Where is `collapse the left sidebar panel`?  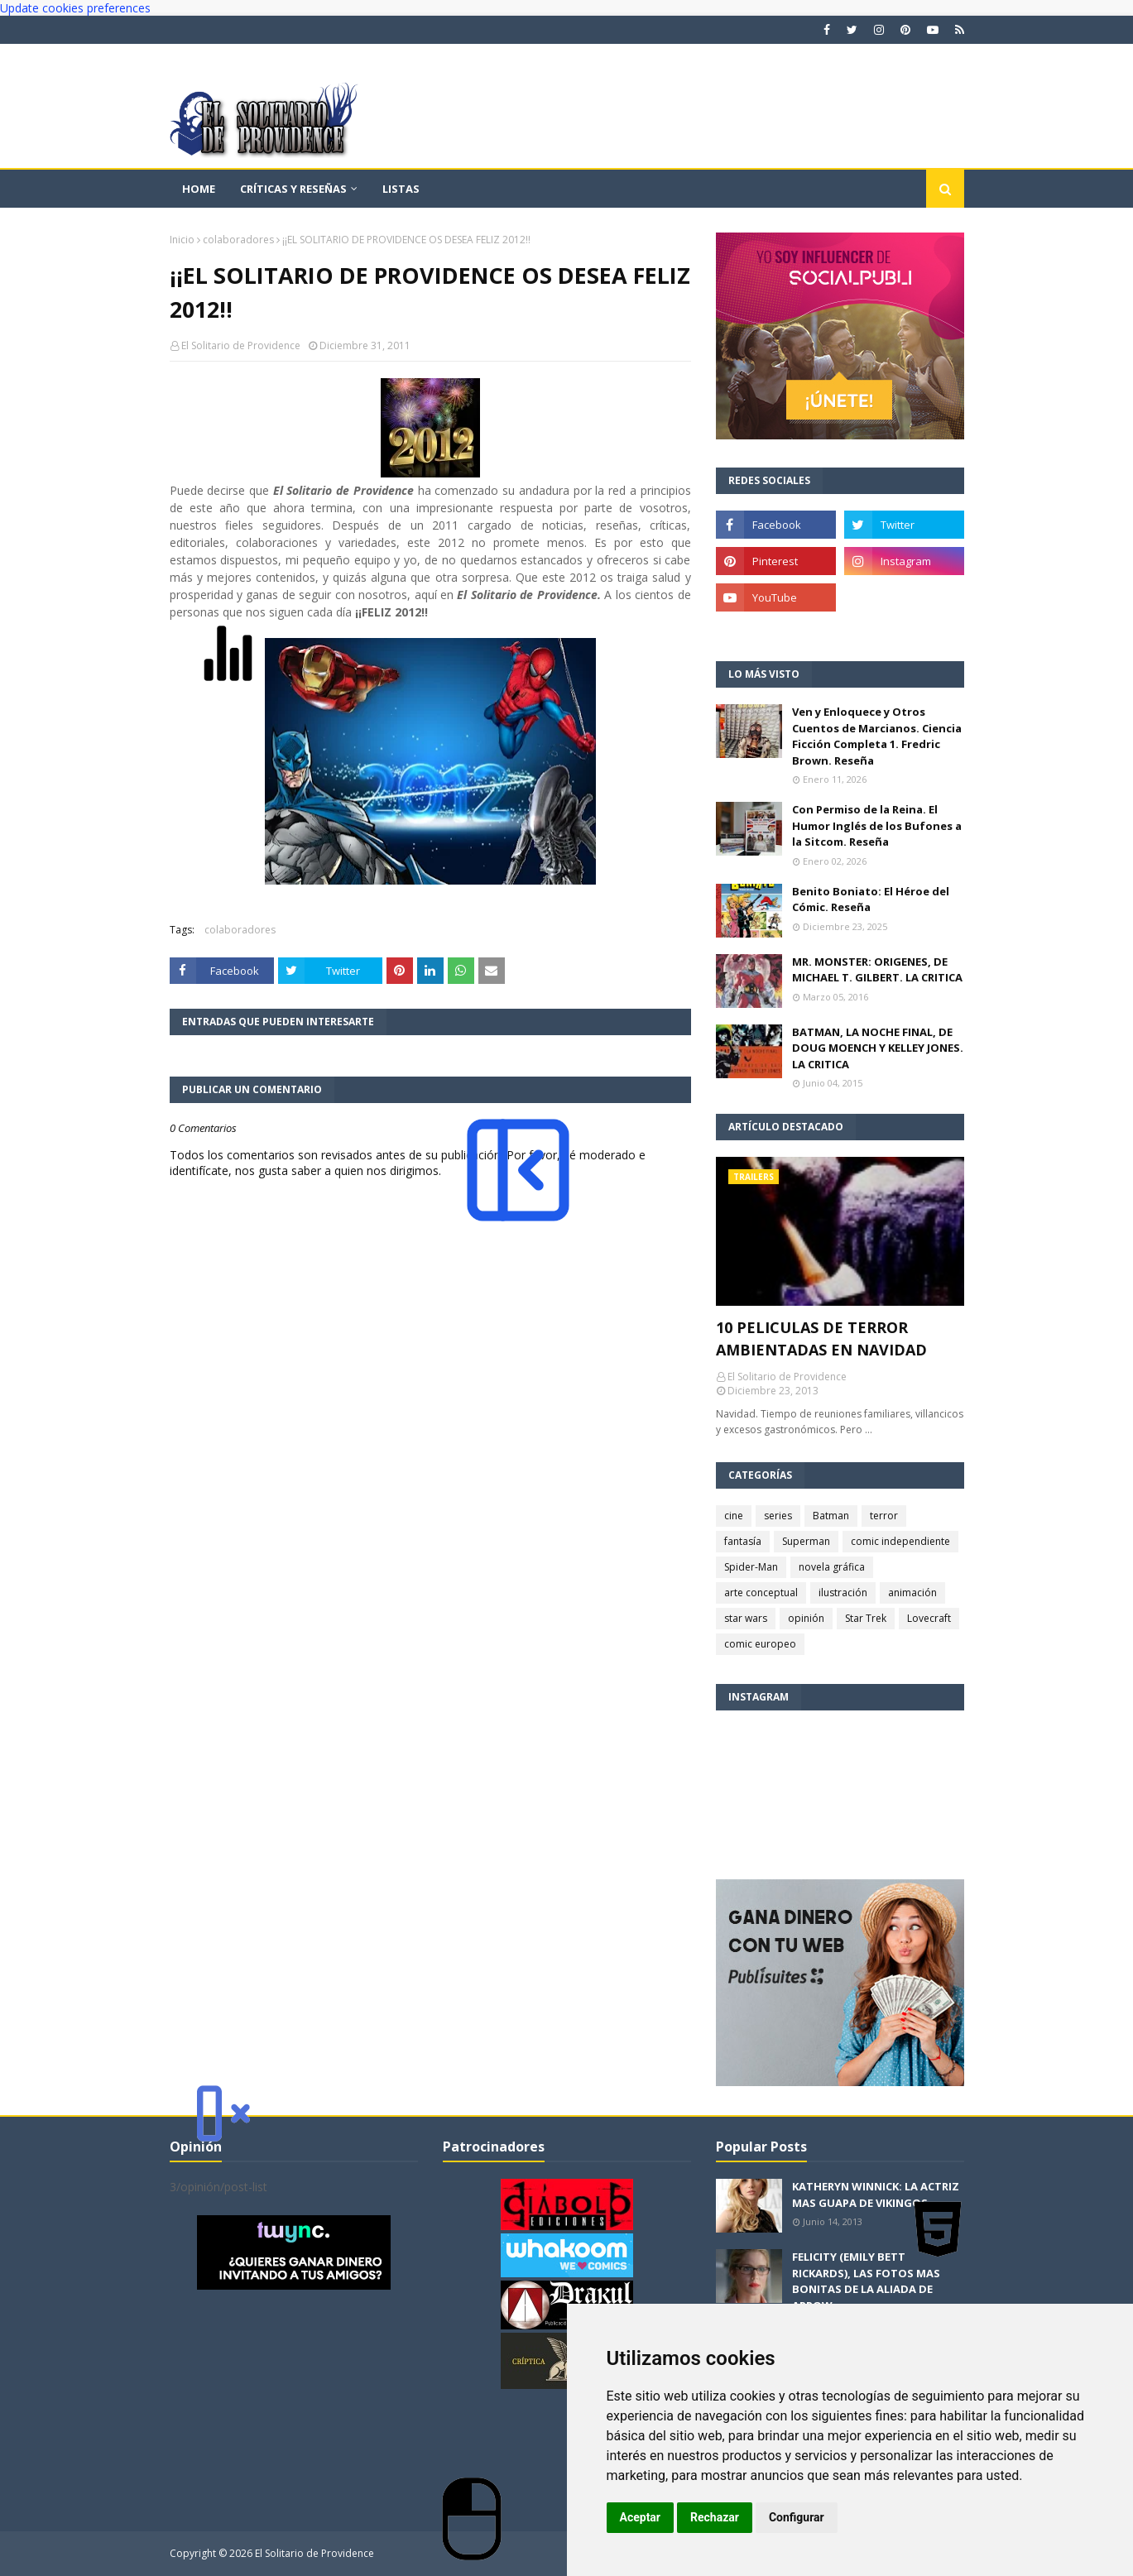
collapse the left sidebar panel is located at coordinates (518, 1170).